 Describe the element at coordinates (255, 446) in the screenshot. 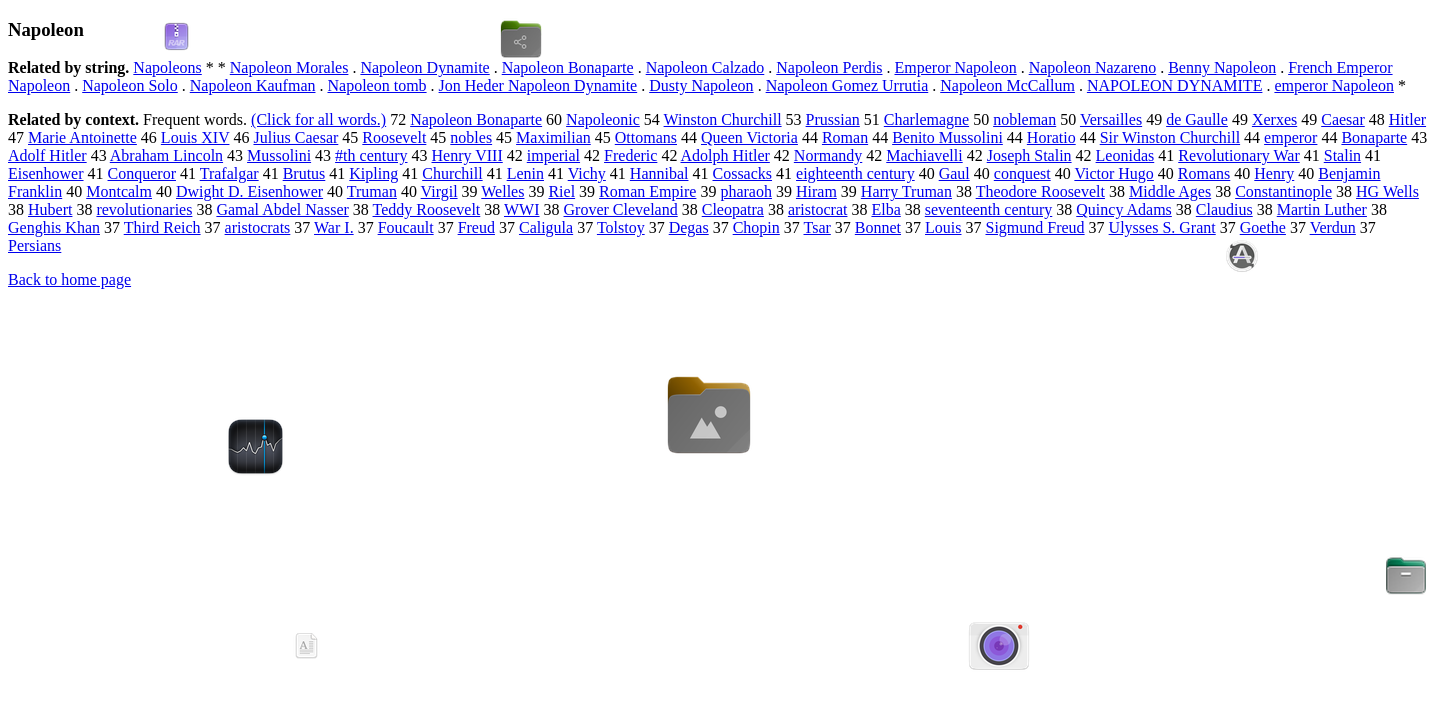

I see `open the Stocks app` at that location.